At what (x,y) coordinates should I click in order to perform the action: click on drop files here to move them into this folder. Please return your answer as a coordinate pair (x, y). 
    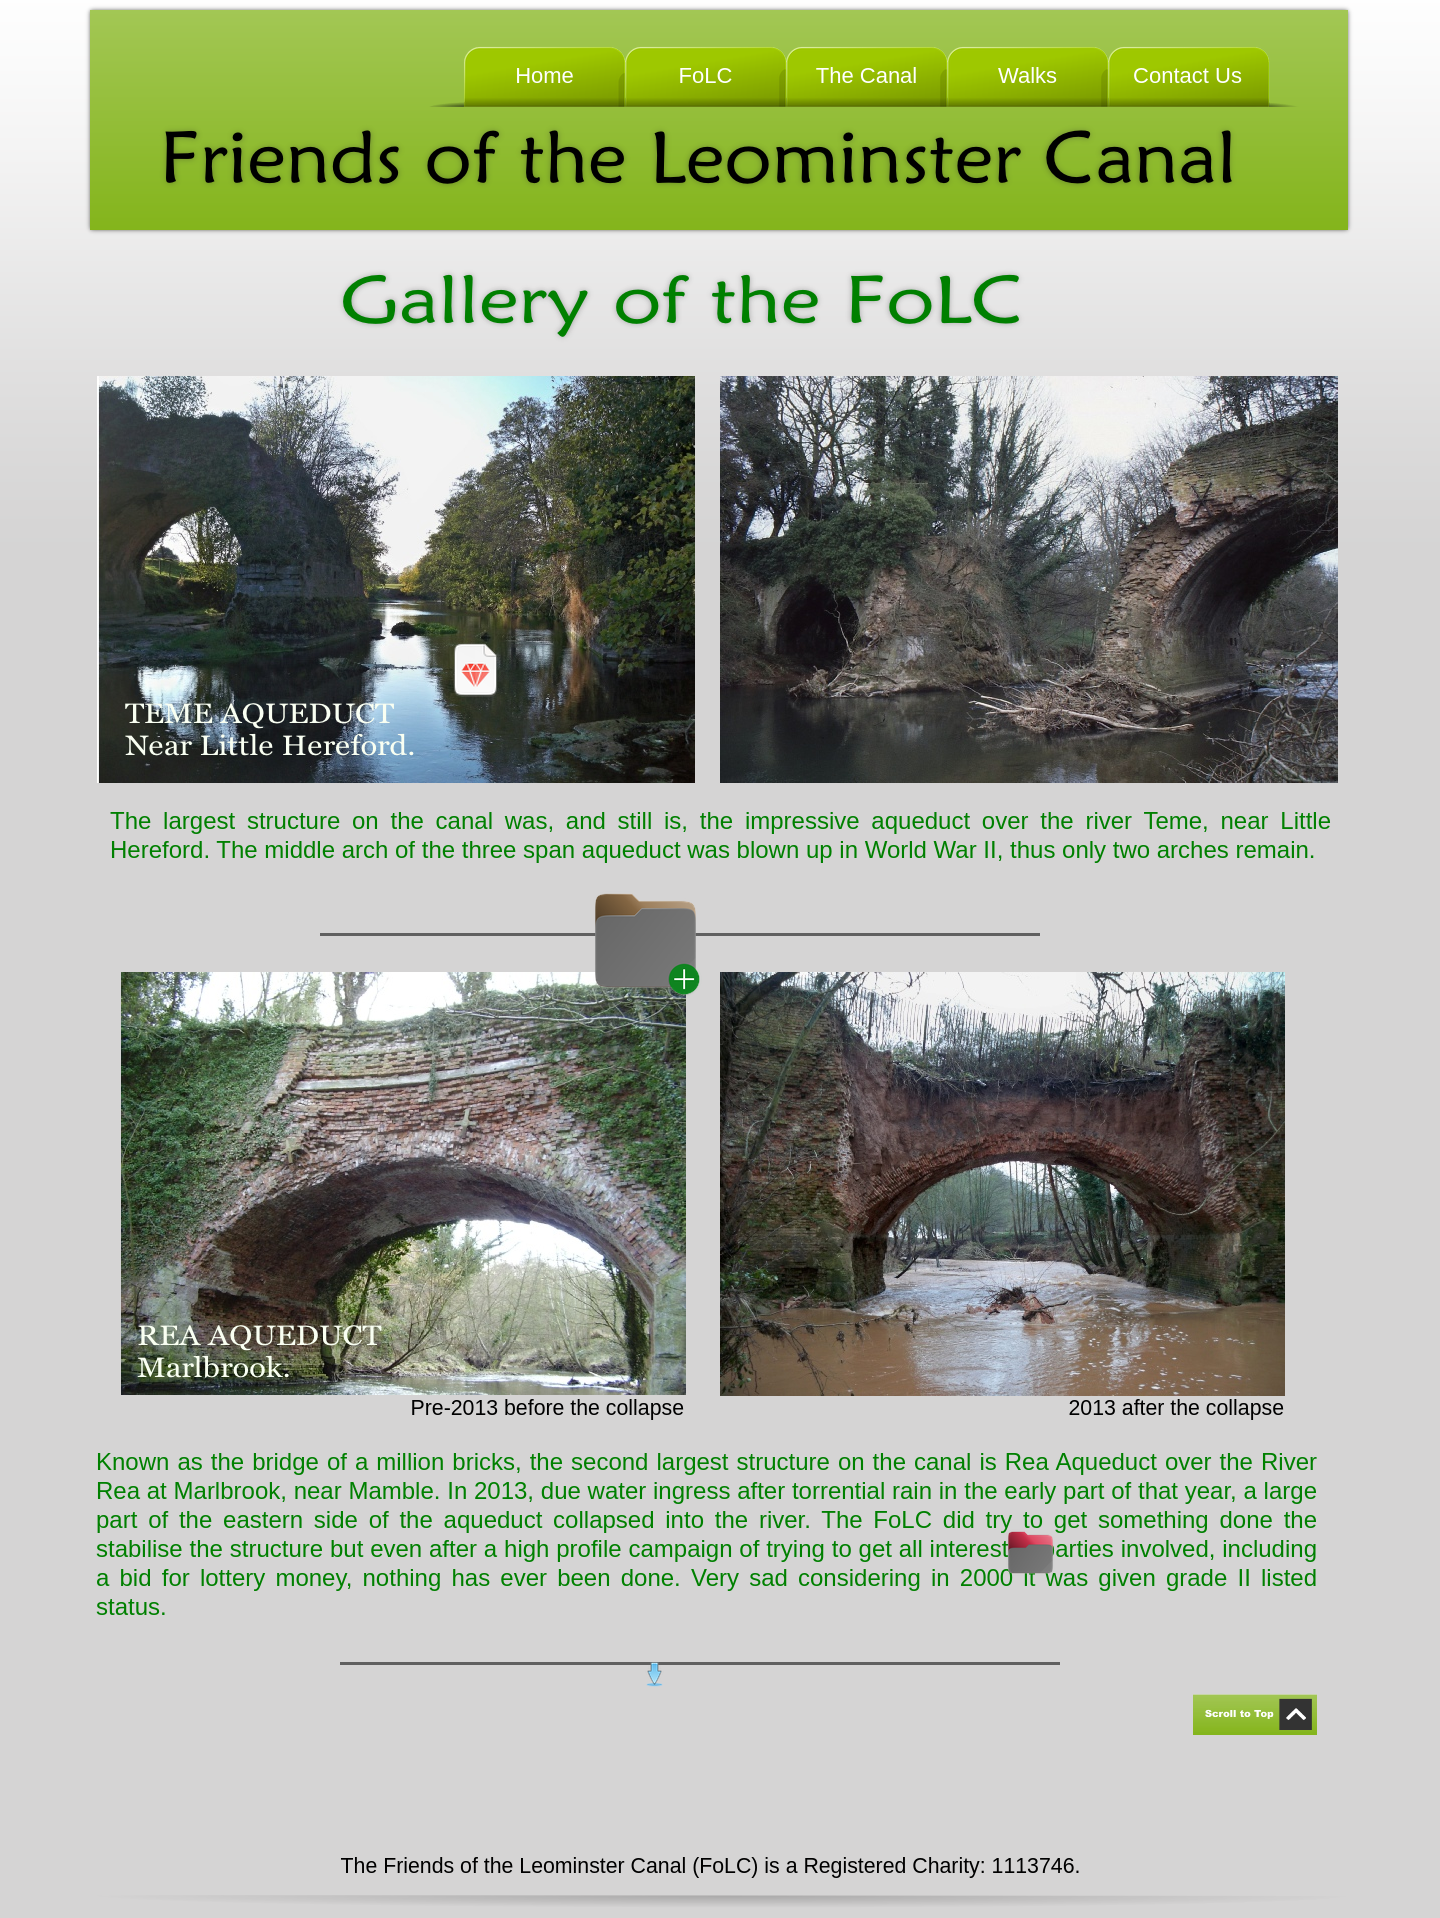
    Looking at the image, I should click on (1030, 1552).